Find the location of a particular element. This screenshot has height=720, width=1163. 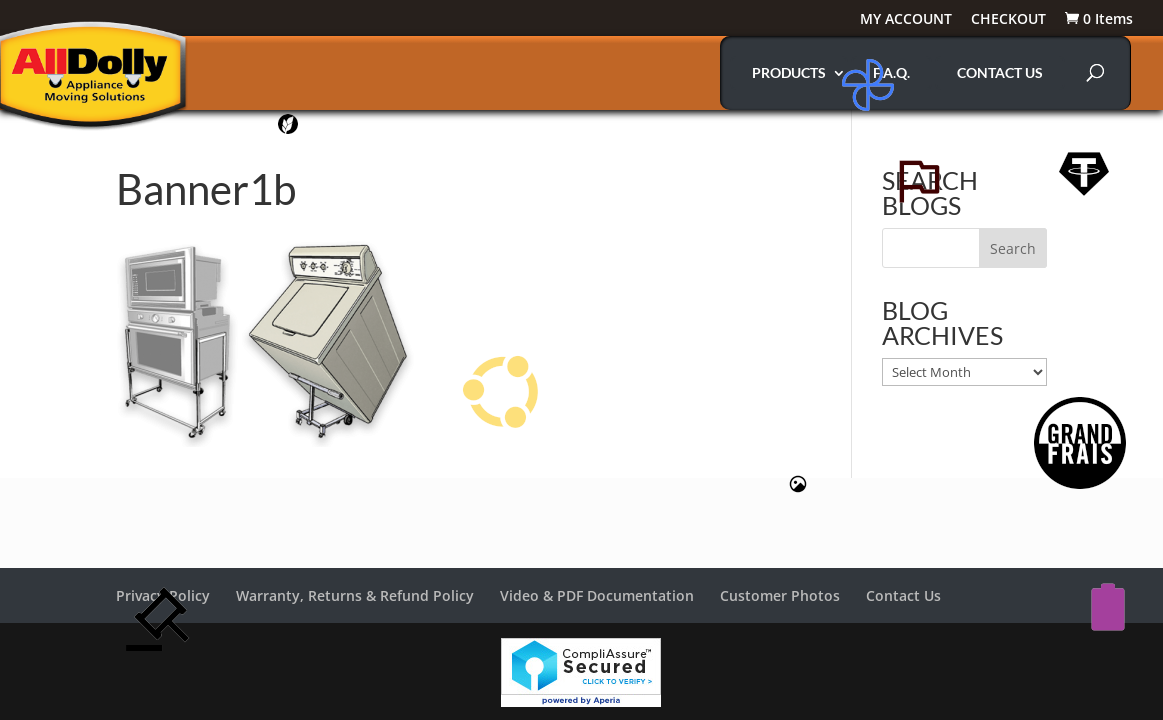

indicates low battery level is located at coordinates (1108, 607).